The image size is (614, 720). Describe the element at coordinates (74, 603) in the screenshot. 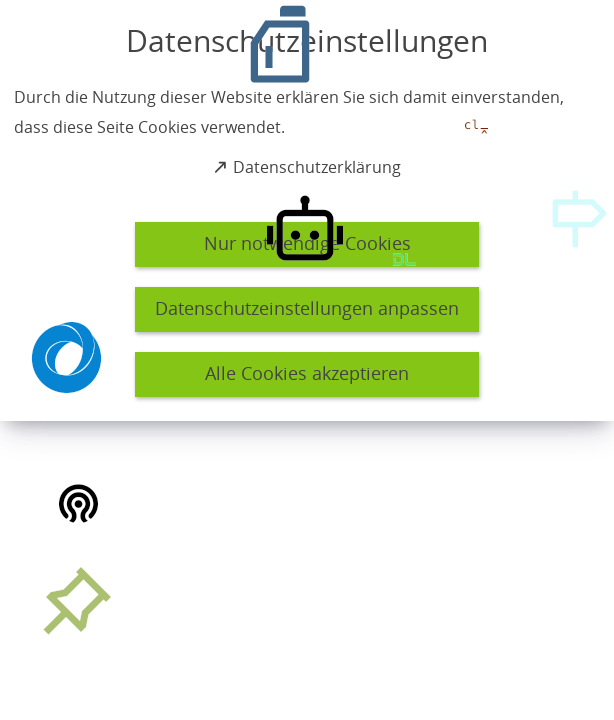

I see `pin an item for quick access` at that location.